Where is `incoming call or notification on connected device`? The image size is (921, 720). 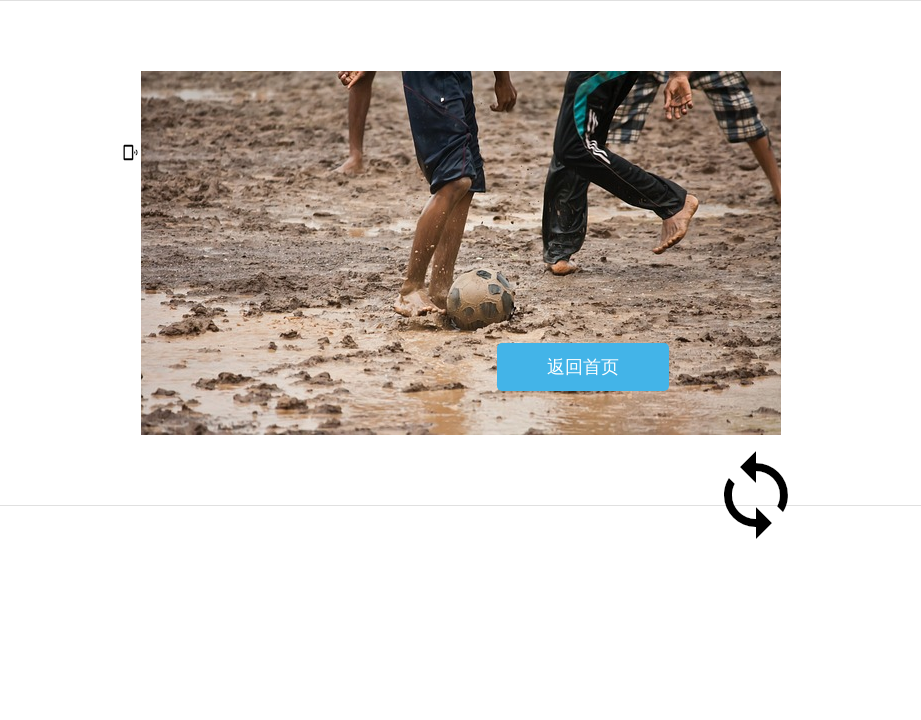 incoming call or notification on connected device is located at coordinates (130, 152).